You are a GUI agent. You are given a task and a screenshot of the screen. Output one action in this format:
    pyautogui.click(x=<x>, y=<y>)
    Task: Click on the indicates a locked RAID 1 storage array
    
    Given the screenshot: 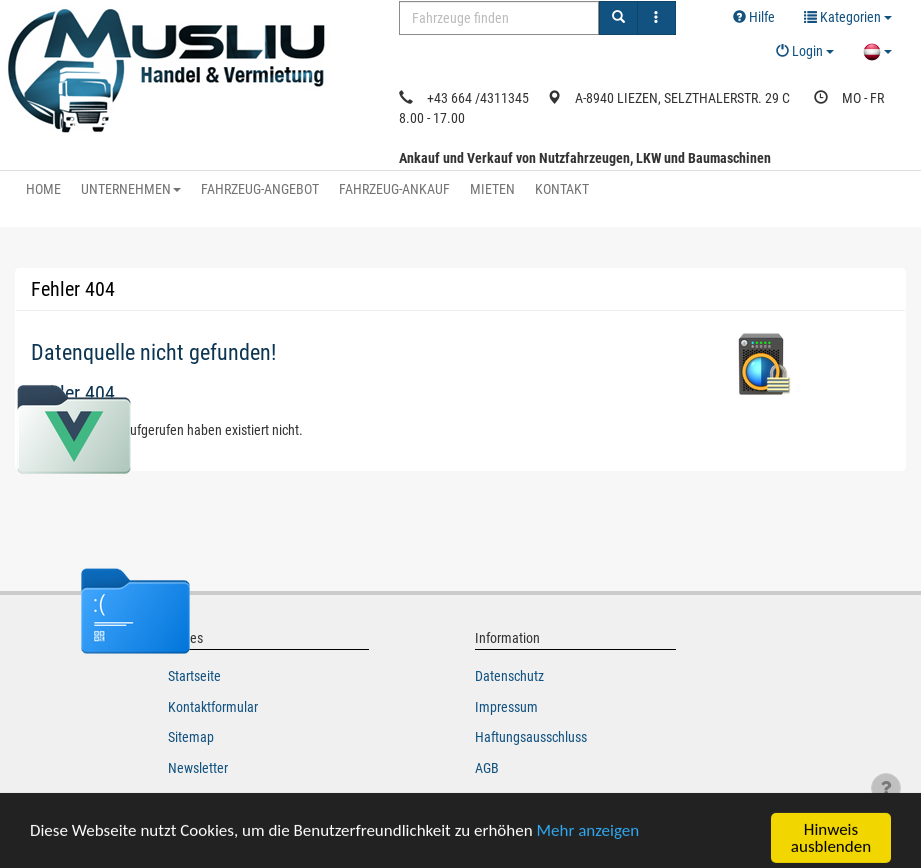 What is the action you would take?
    pyautogui.click(x=761, y=364)
    